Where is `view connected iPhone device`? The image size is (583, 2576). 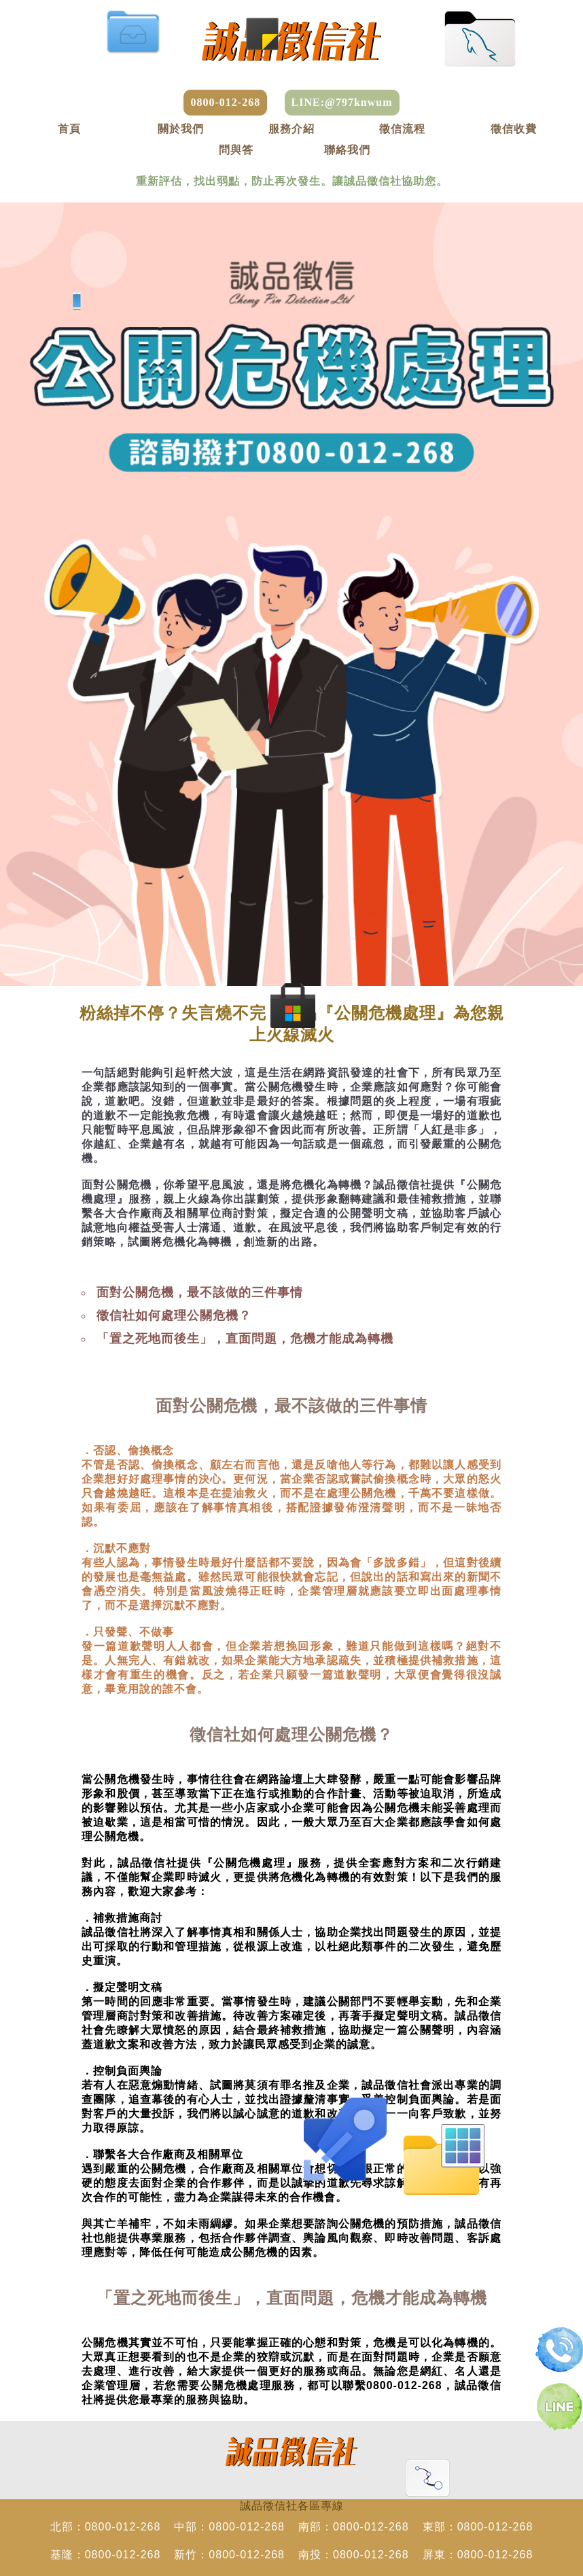
view connected iPhone device is located at coordinates (77, 301).